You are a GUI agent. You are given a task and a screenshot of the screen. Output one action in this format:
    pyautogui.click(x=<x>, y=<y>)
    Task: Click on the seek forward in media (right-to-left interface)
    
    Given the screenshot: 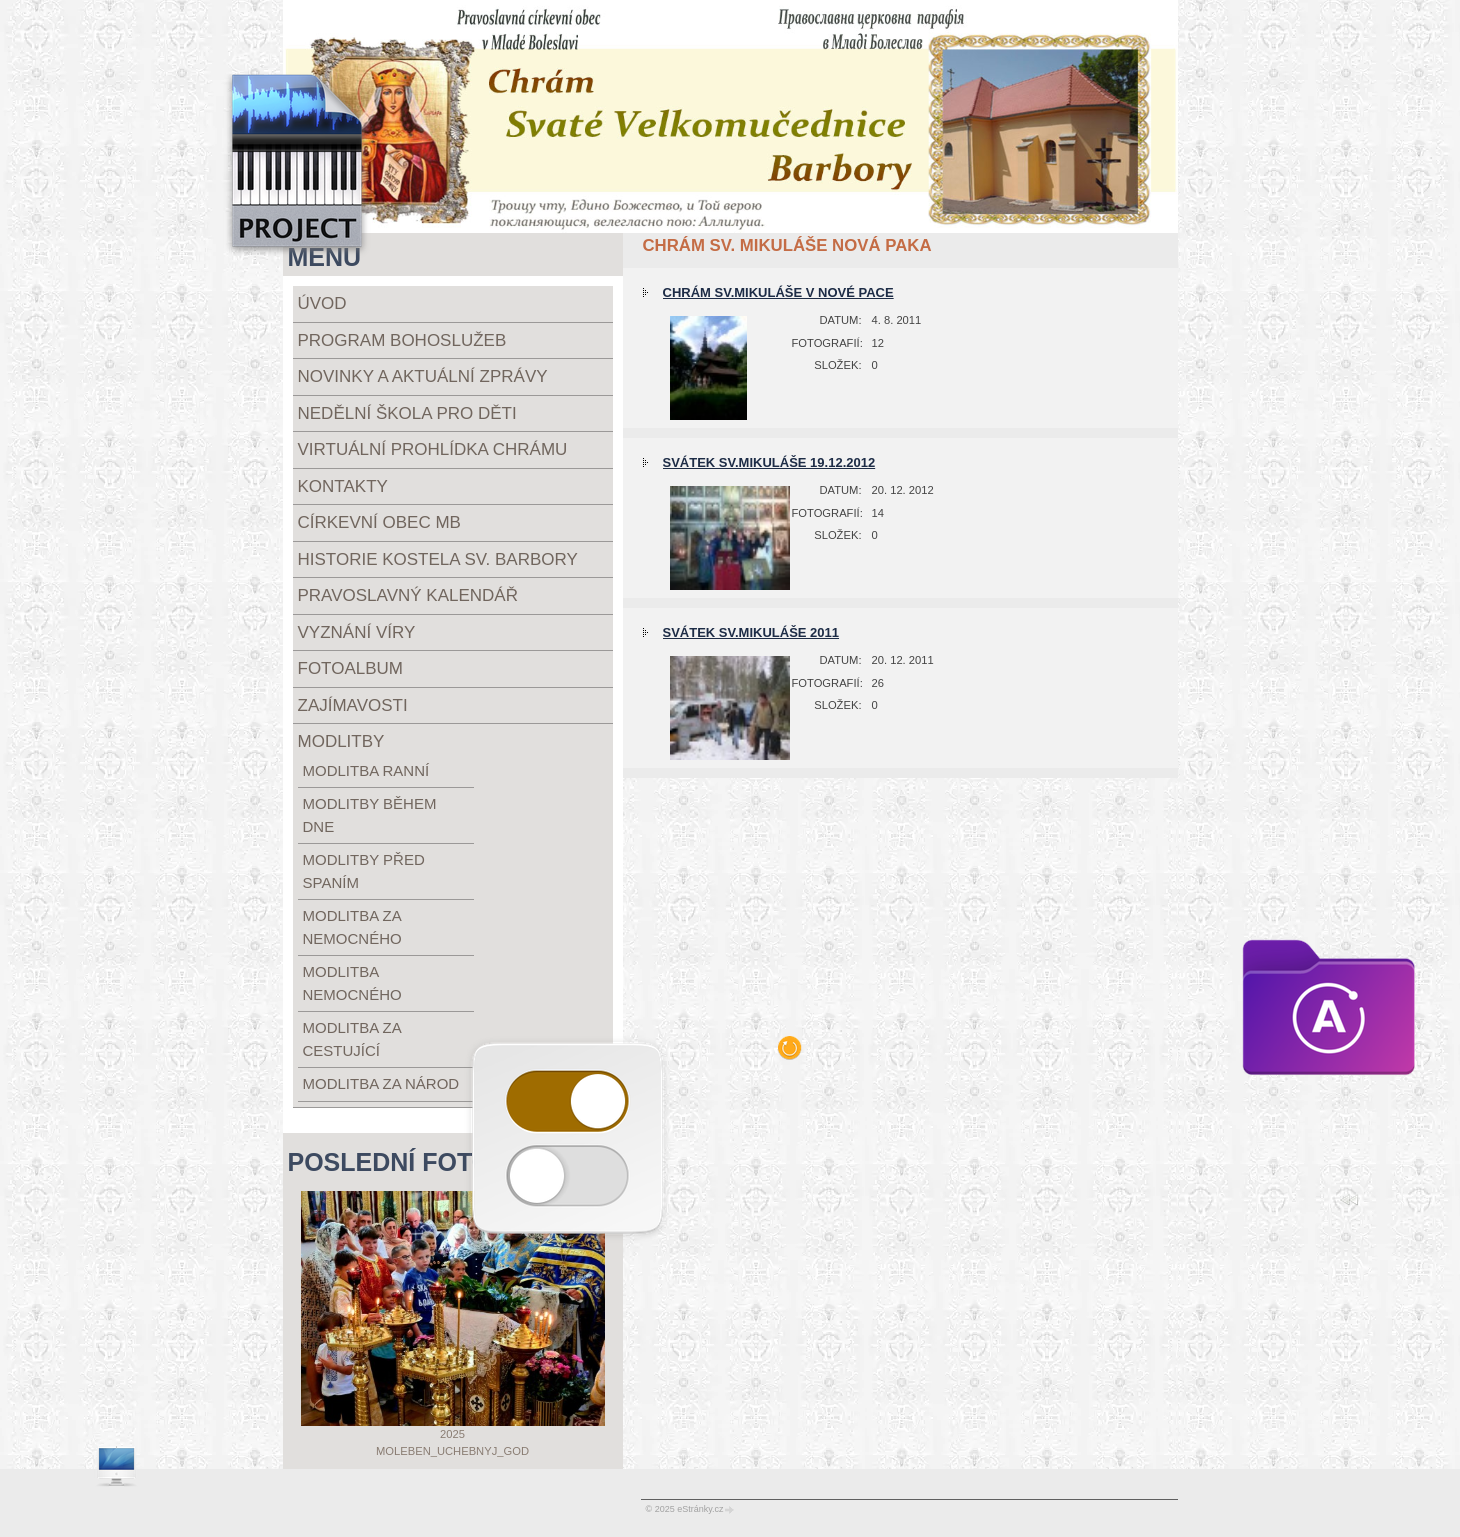 What is the action you would take?
    pyautogui.click(x=1349, y=1200)
    